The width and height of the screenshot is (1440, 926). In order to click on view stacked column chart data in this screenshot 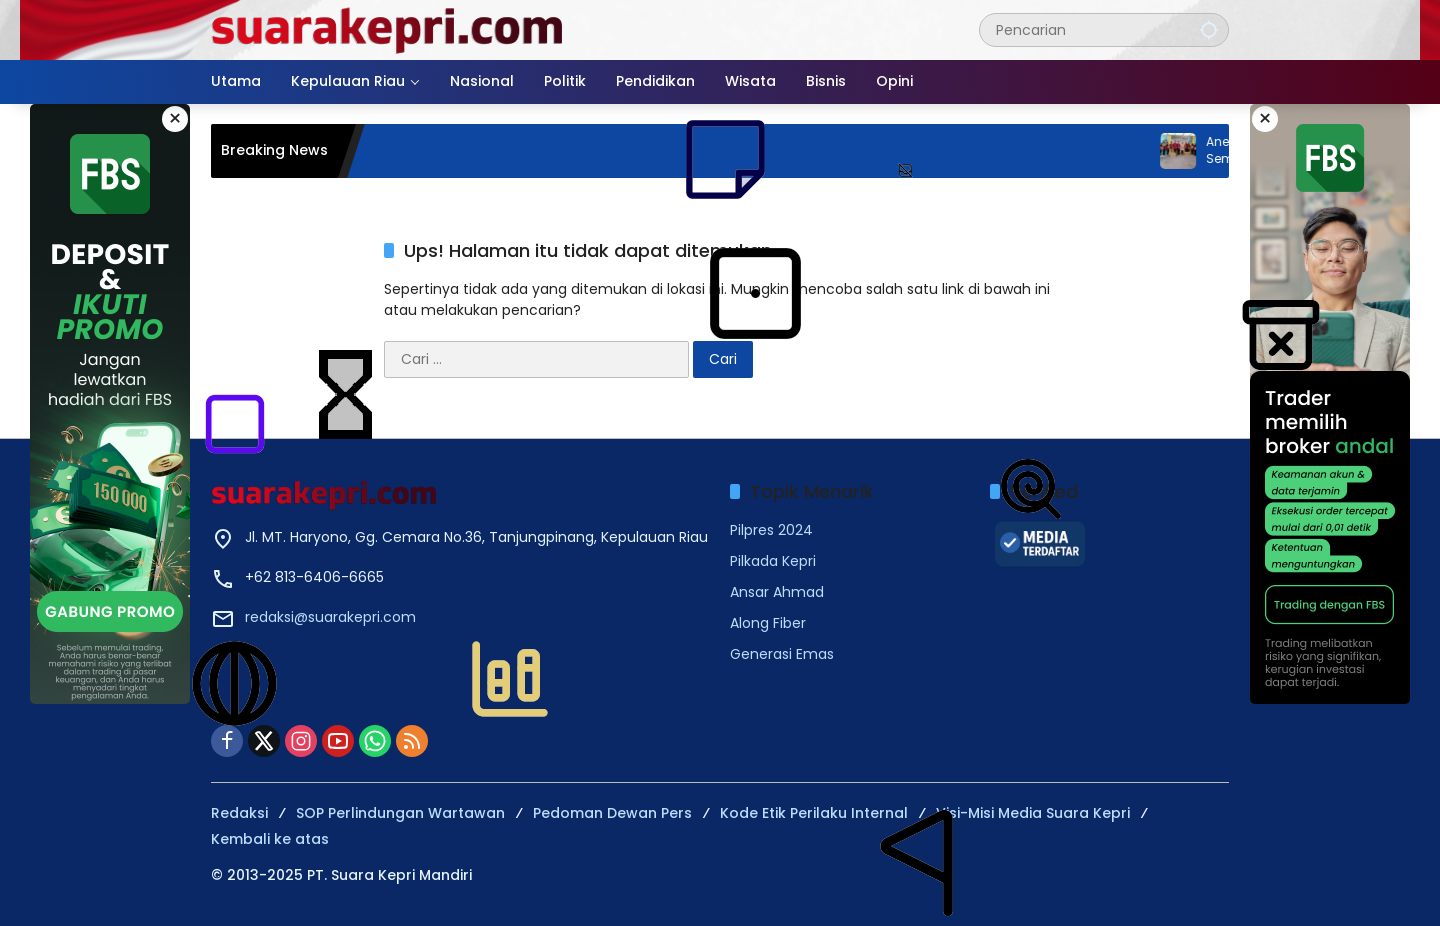, I will do `click(510, 679)`.